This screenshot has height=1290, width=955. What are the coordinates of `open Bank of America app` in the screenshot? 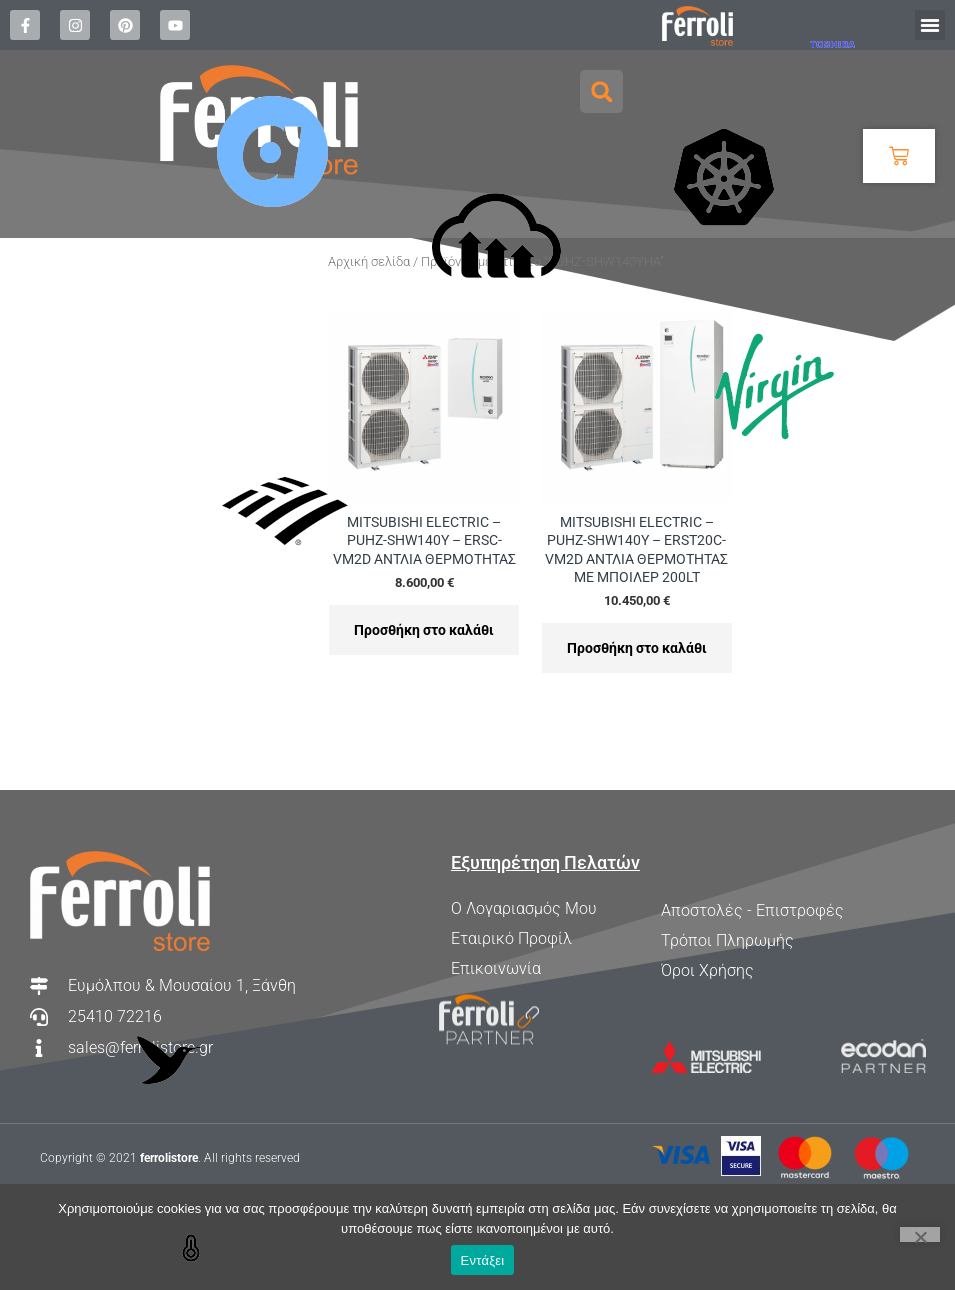 It's located at (285, 511).